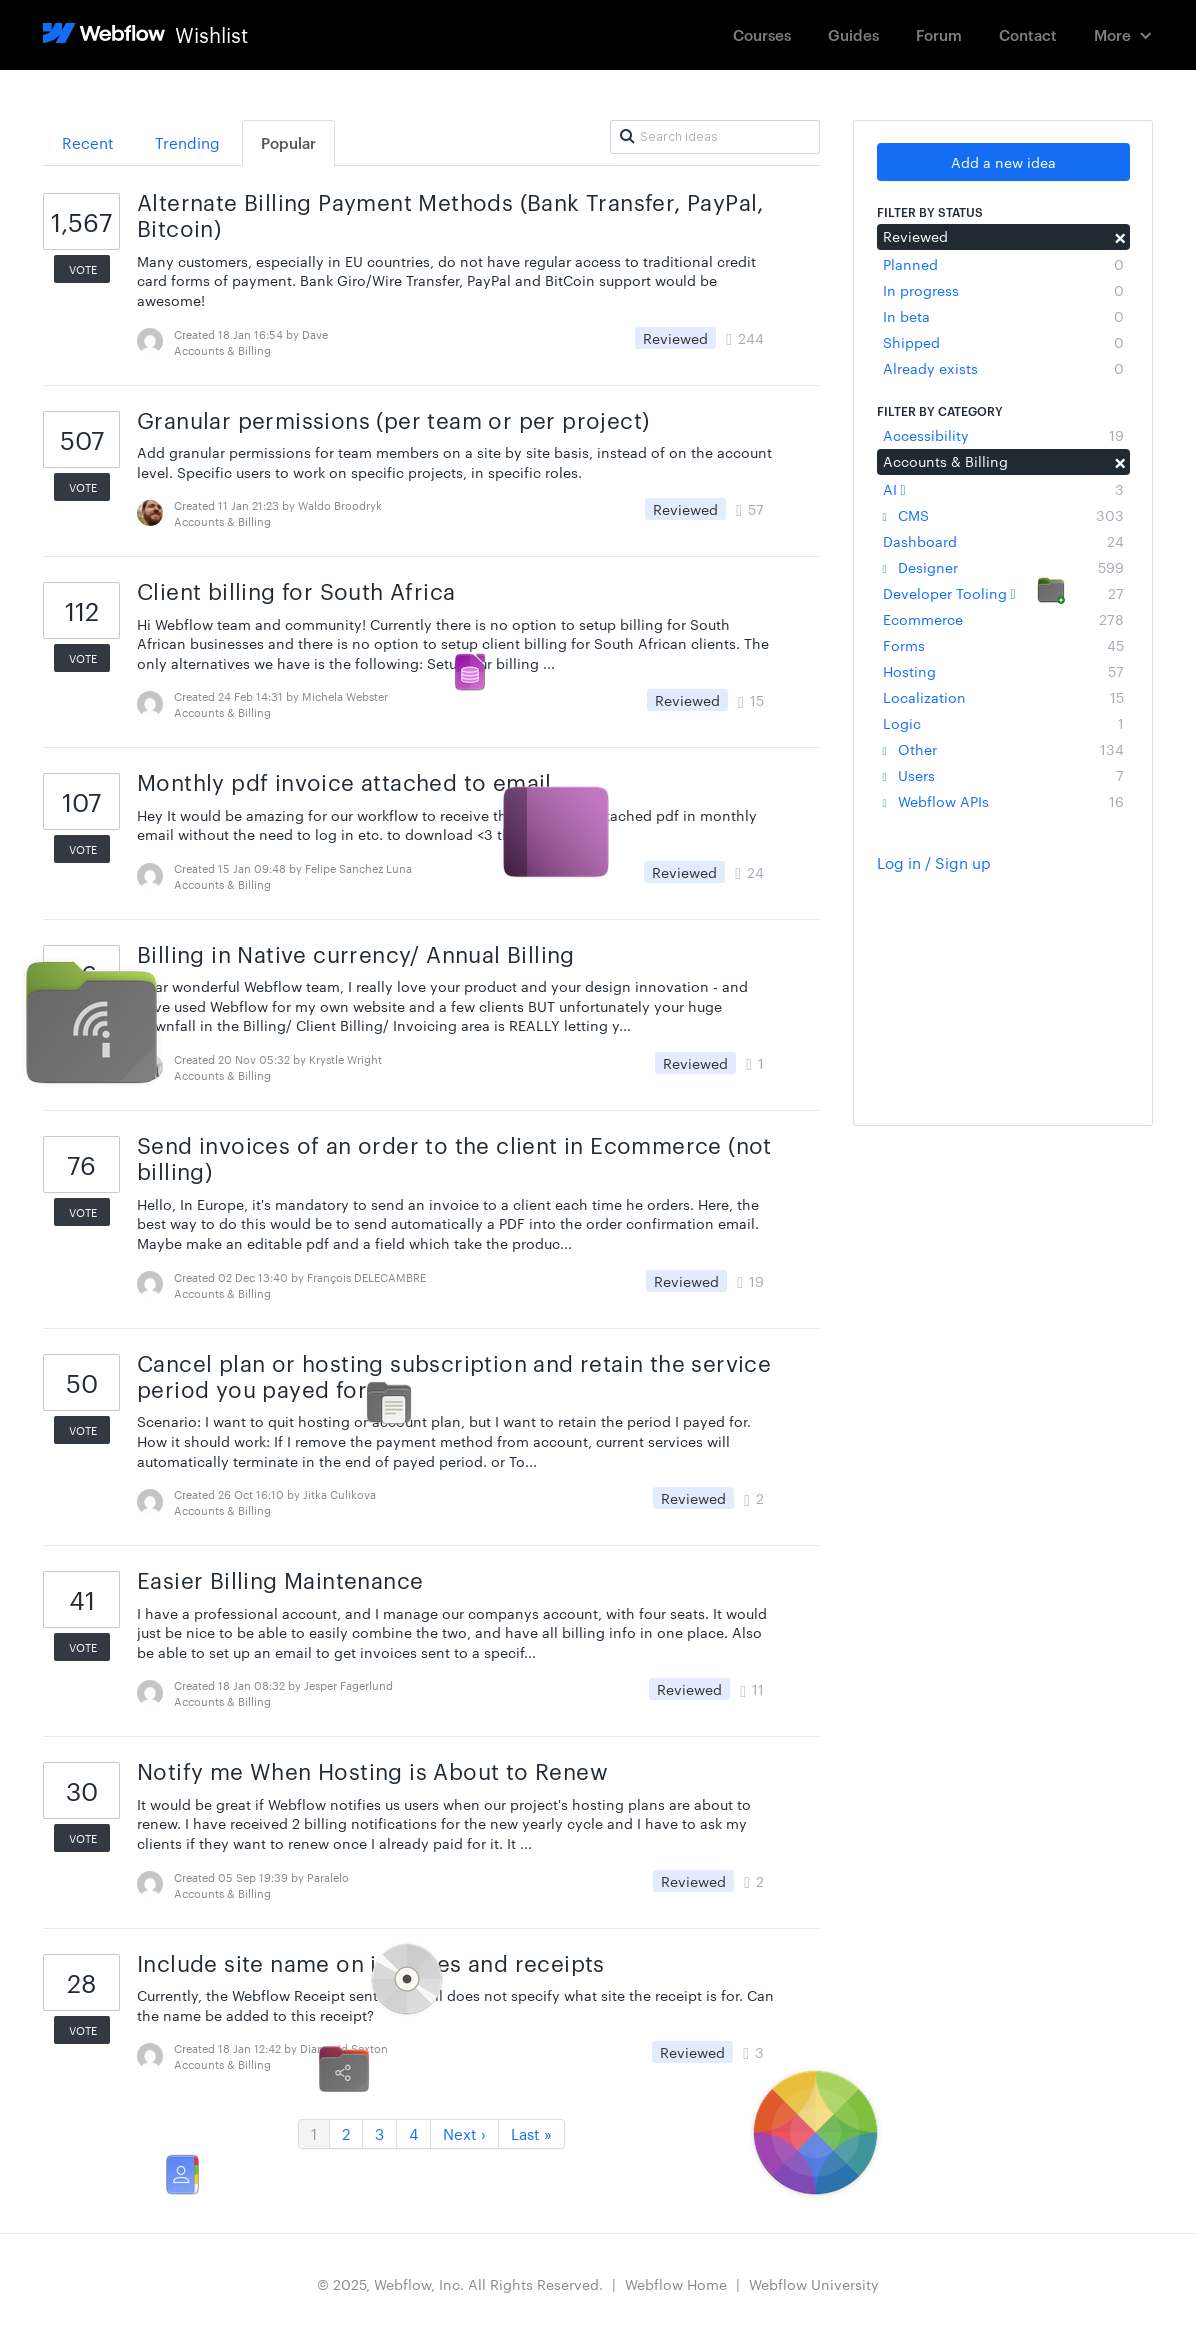 This screenshot has width=1196, height=2334. What do you see at coordinates (389, 1402) in the screenshot?
I see `open a file from your documents` at bounding box center [389, 1402].